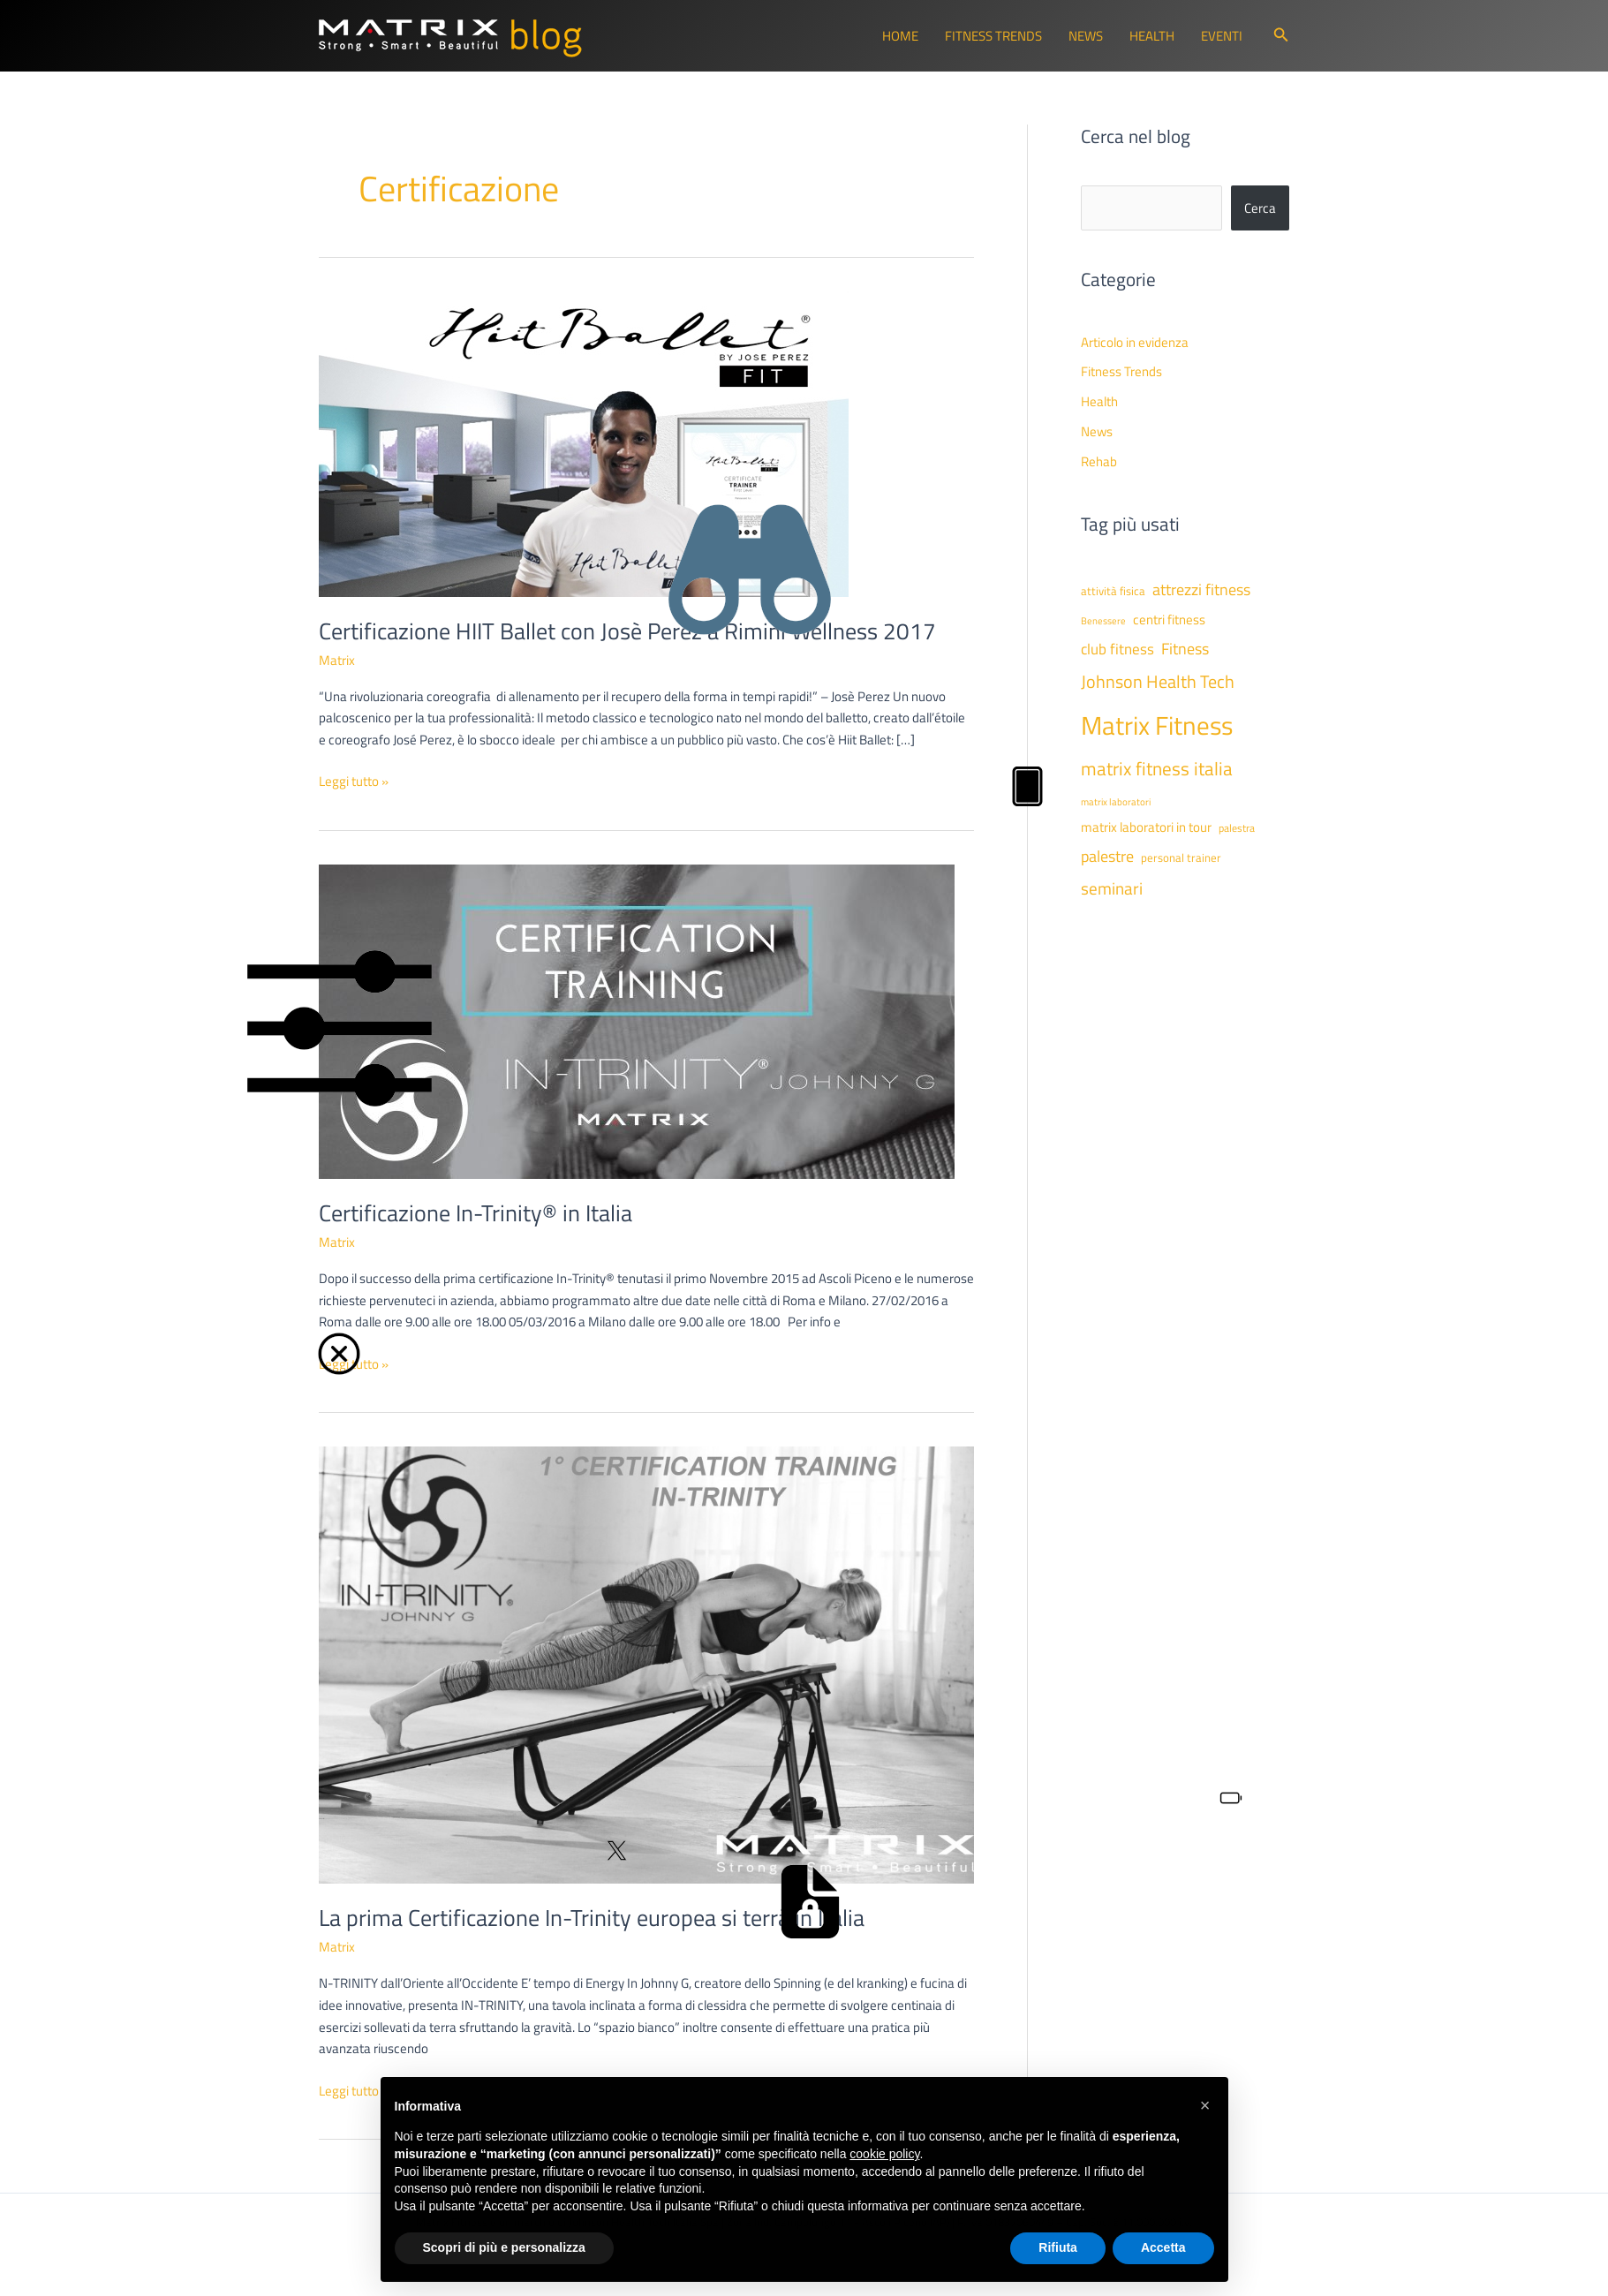  I want to click on indicates battery is completely drained, so click(1231, 1798).